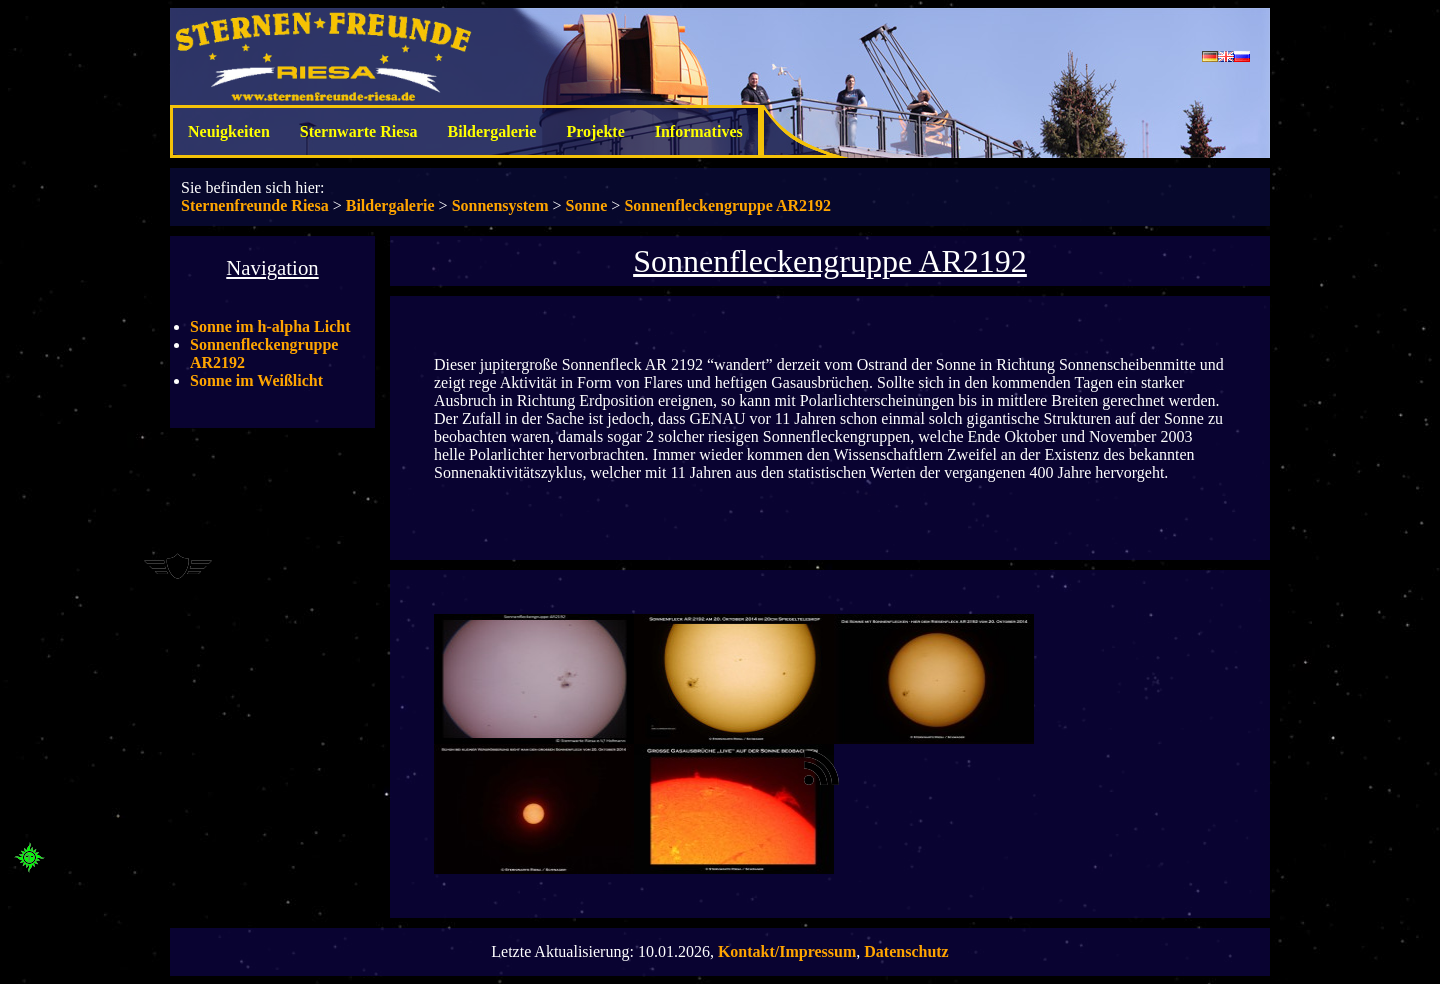 The width and height of the screenshot is (1440, 984). Describe the element at coordinates (821, 767) in the screenshot. I see `subscribe to RSS feed` at that location.